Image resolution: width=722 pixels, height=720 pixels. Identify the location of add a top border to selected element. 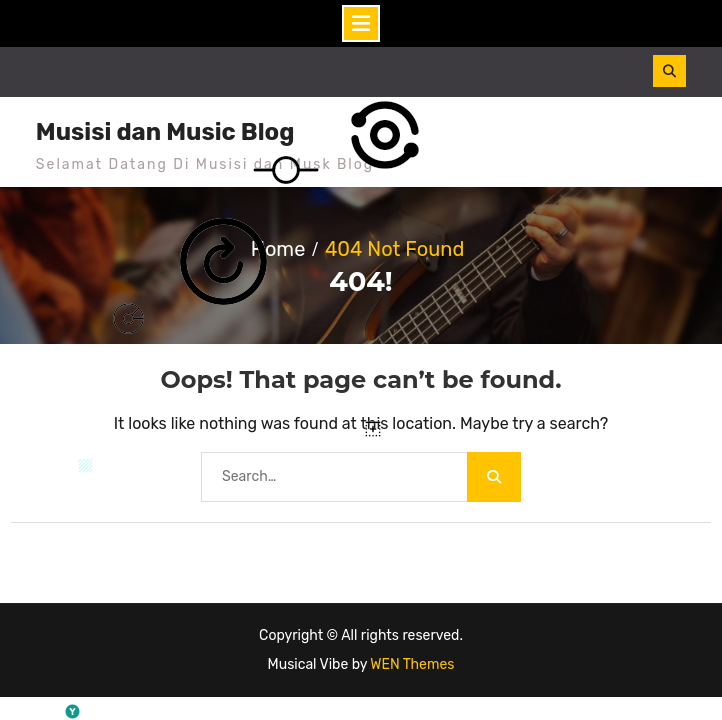
(373, 429).